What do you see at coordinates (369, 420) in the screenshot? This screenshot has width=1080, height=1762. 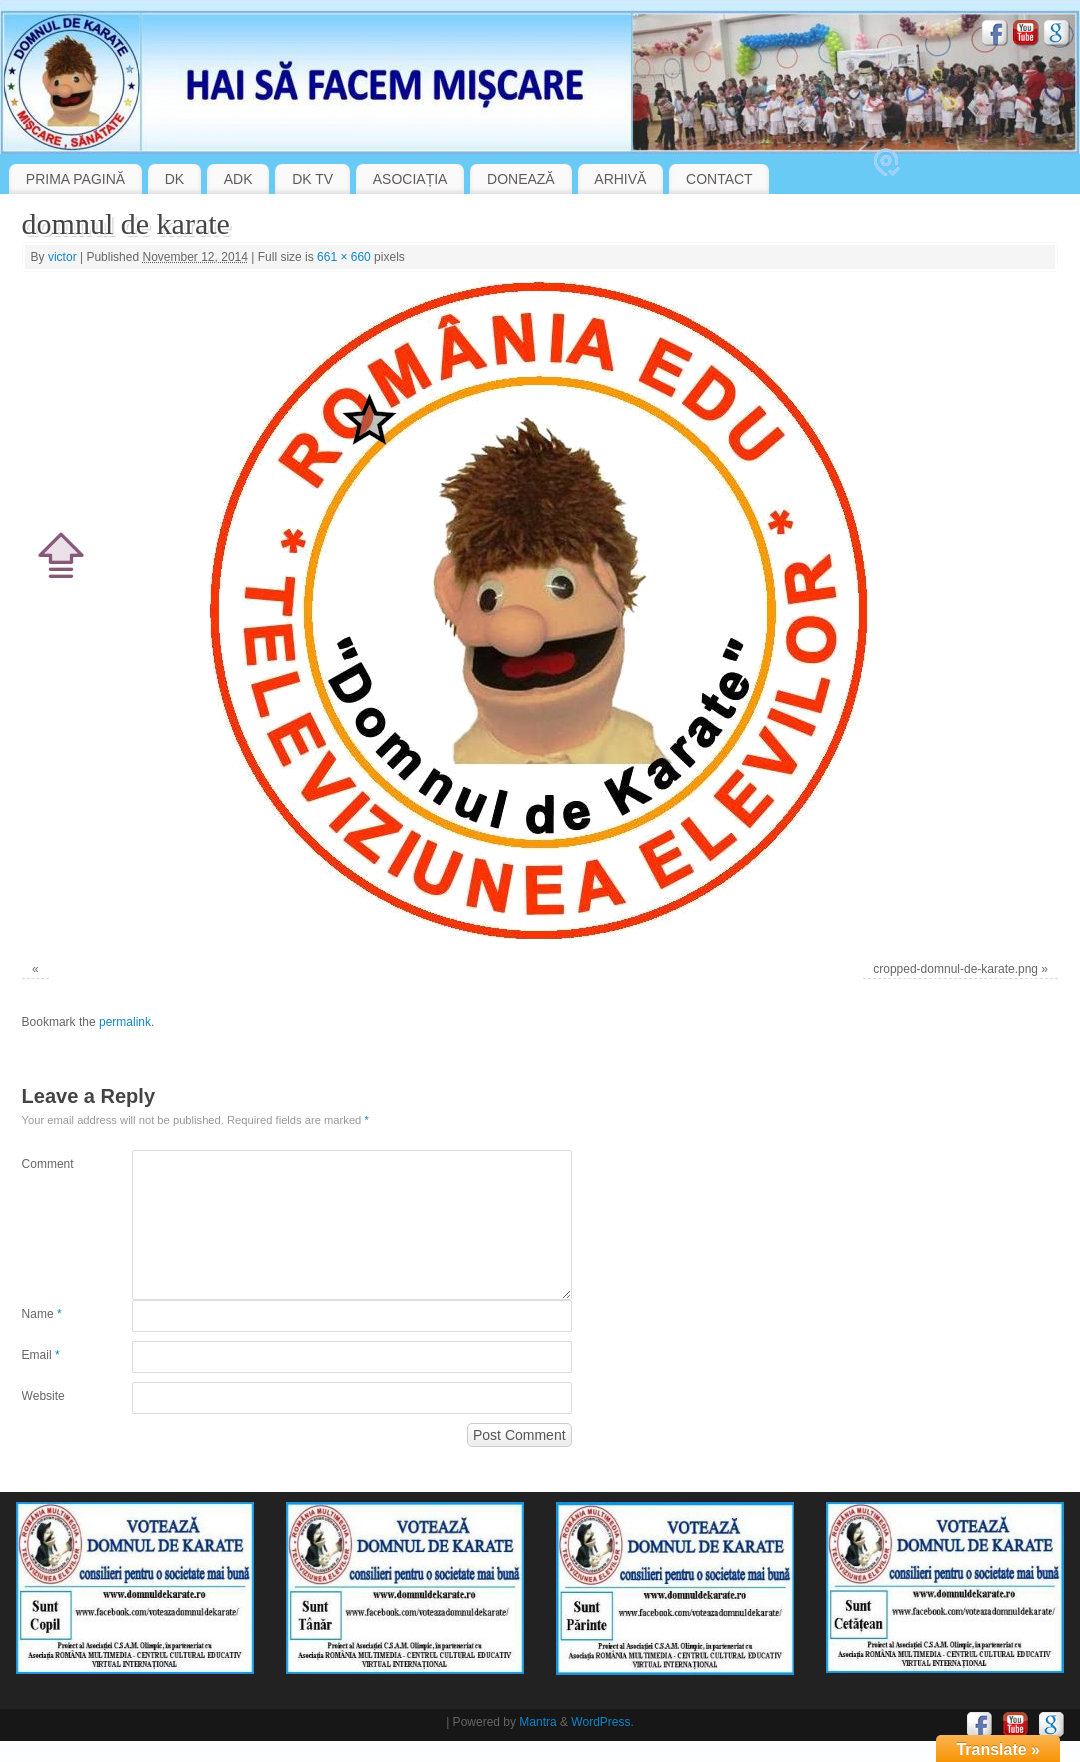 I see `add item to favorites` at bounding box center [369, 420].